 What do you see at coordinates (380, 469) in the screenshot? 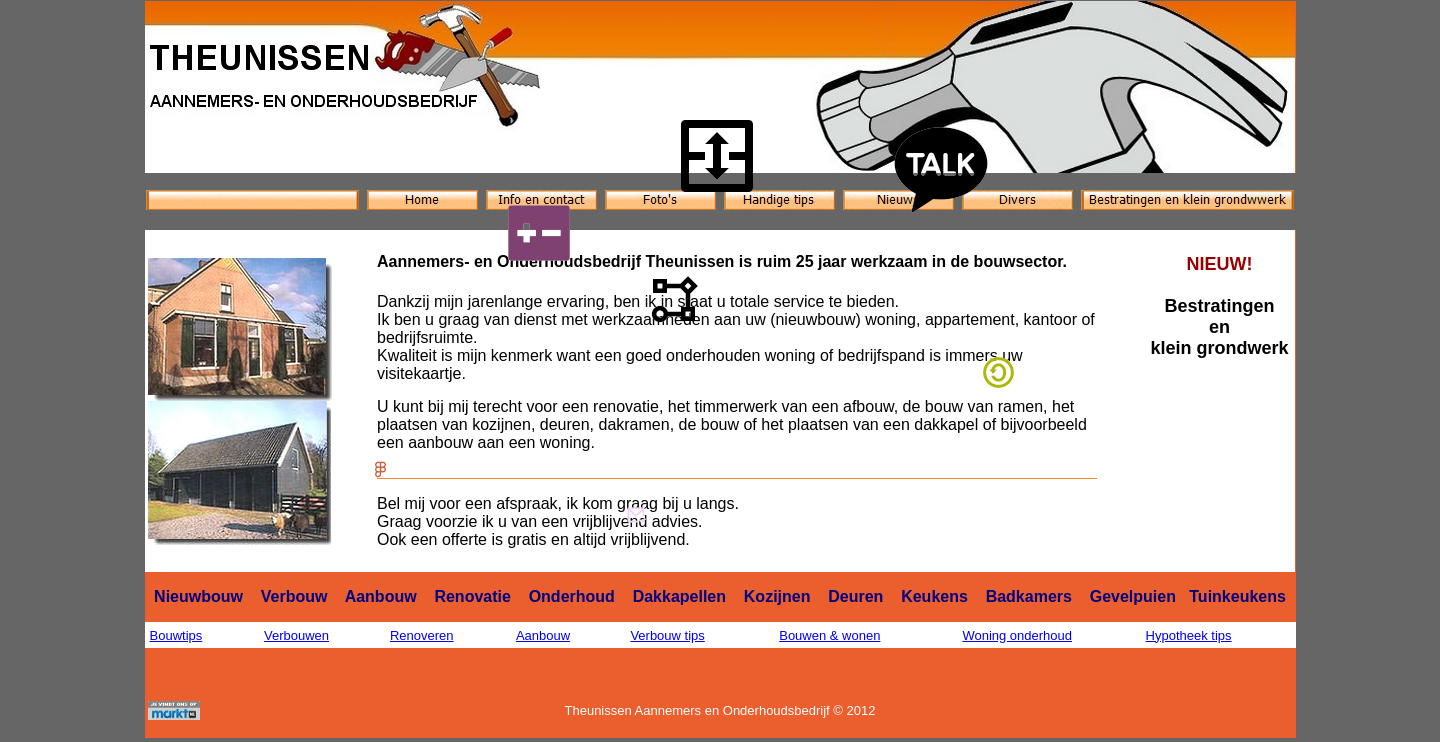
I see `open figma design app` at bounding box center [380, 469].